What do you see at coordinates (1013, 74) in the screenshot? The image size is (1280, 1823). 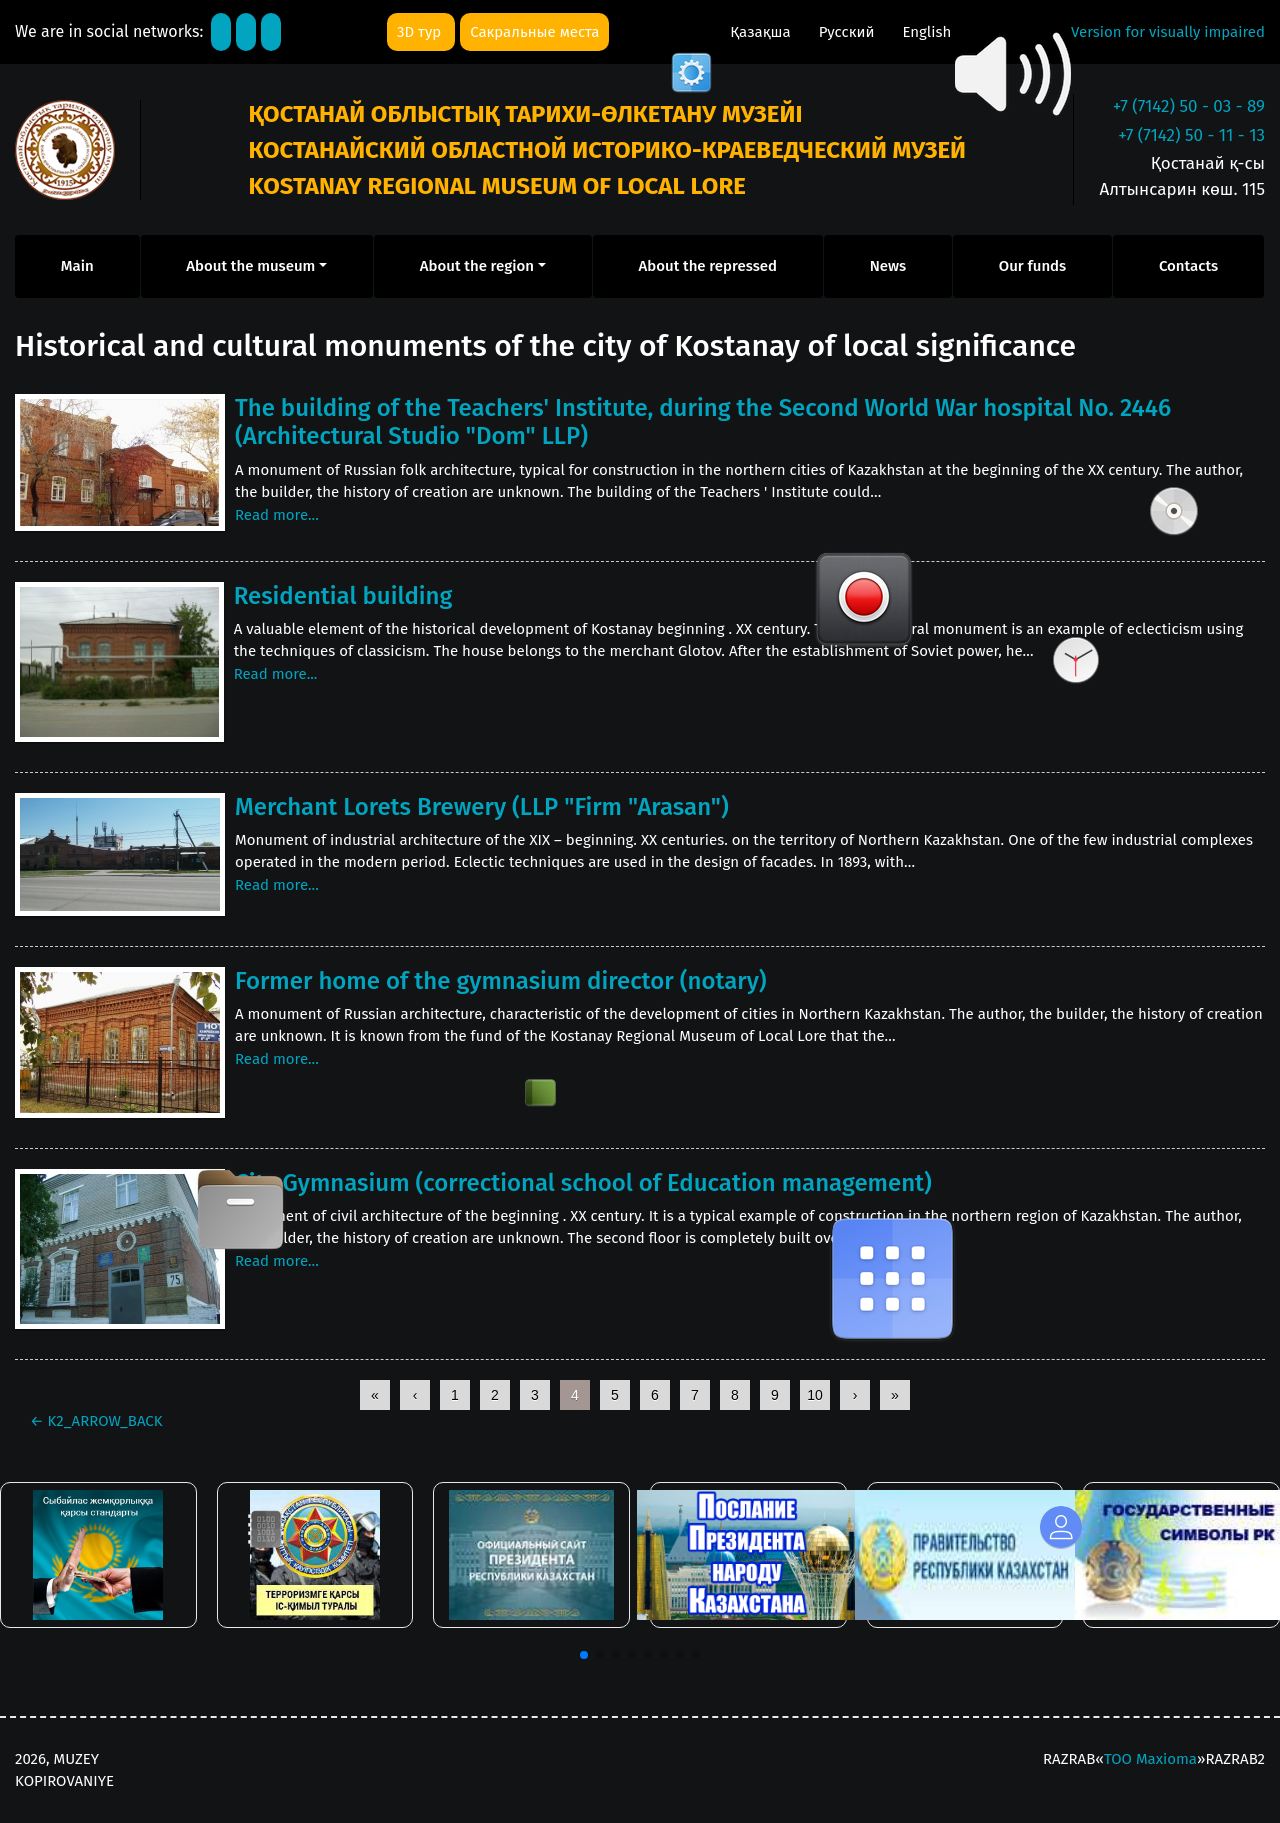 I see `indicates volume is set to high` at bounding box center [1013, 74].